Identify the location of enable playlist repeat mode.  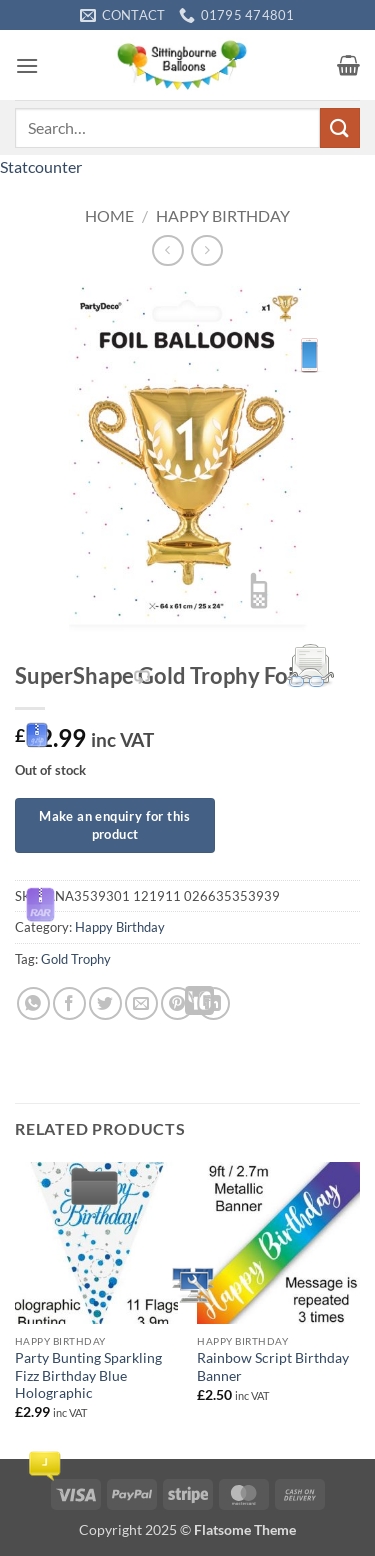
(142, 676).